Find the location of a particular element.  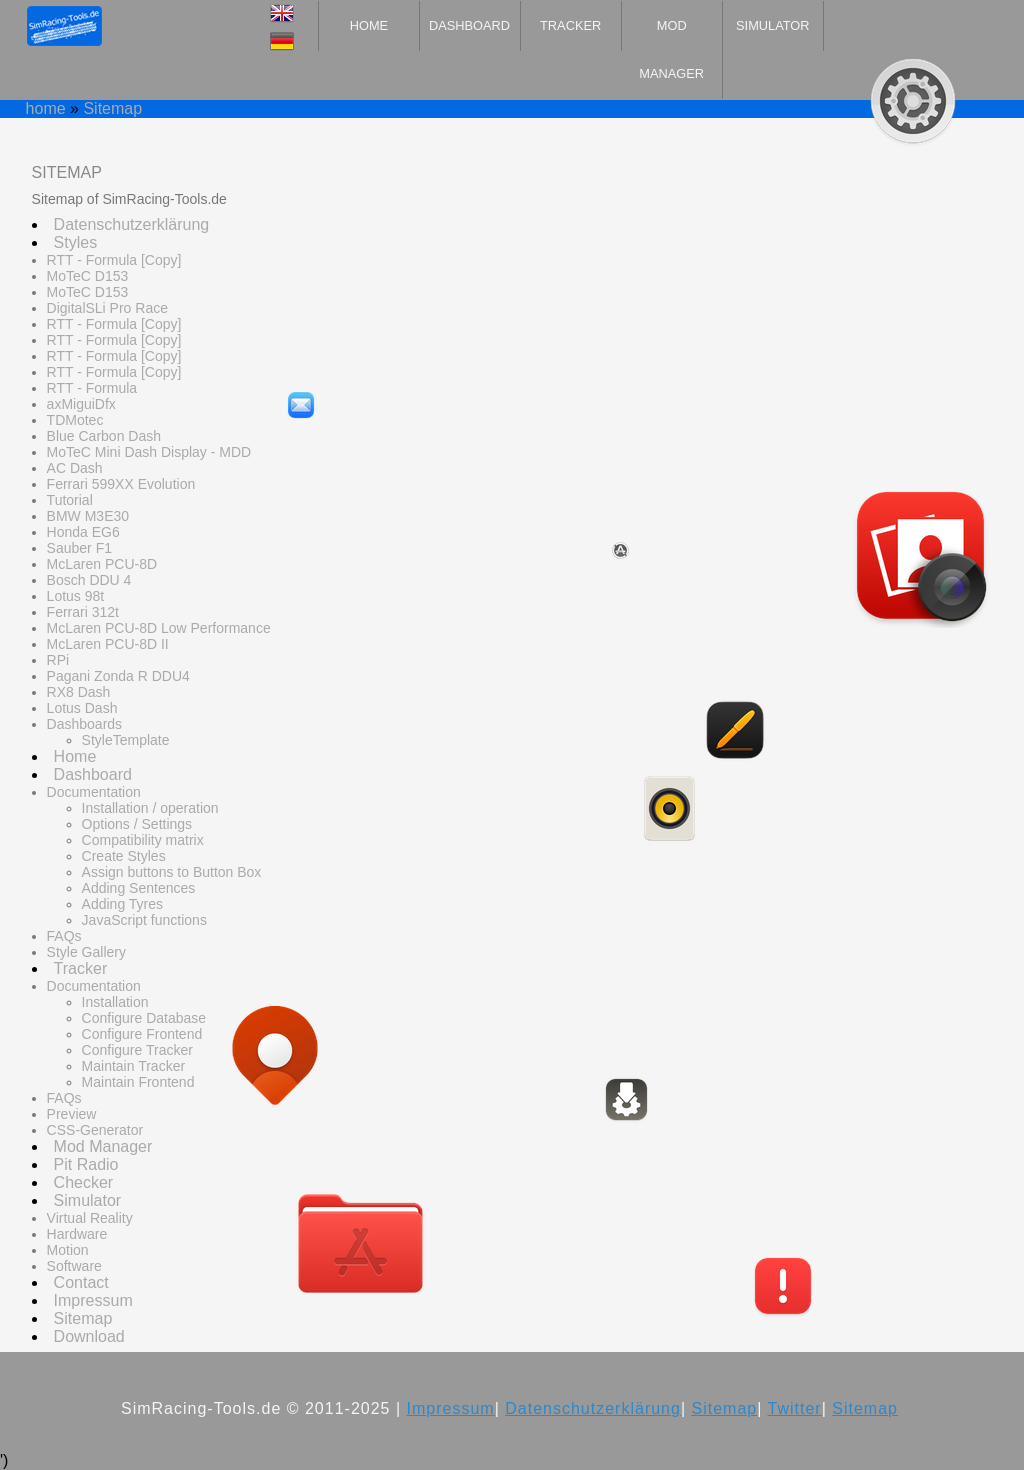

open system settings is located at coordinates (913, 101).